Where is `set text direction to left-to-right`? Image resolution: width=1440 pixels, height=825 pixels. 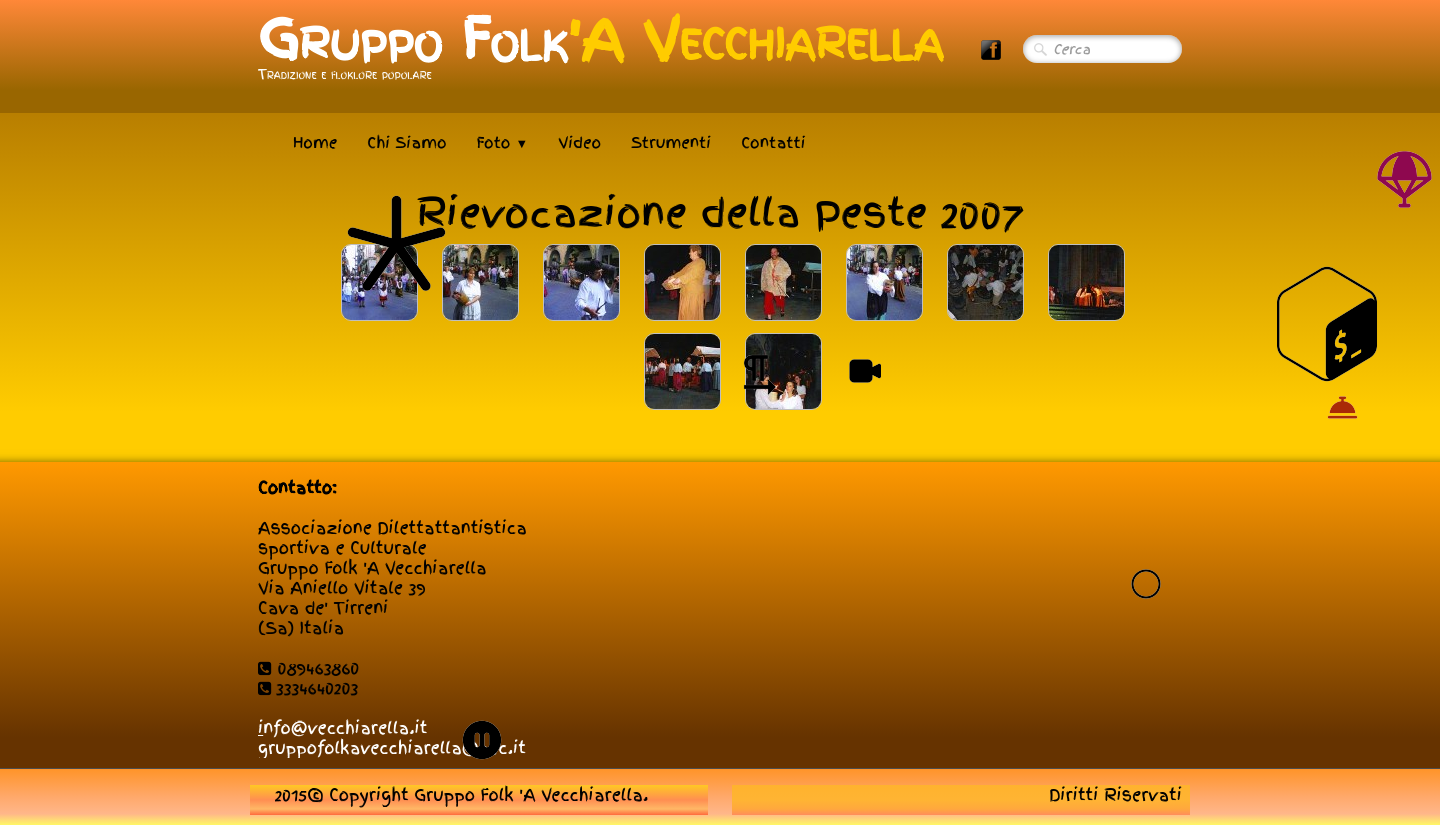 set text direction to left-to-right is located at coordinates (758, 375).